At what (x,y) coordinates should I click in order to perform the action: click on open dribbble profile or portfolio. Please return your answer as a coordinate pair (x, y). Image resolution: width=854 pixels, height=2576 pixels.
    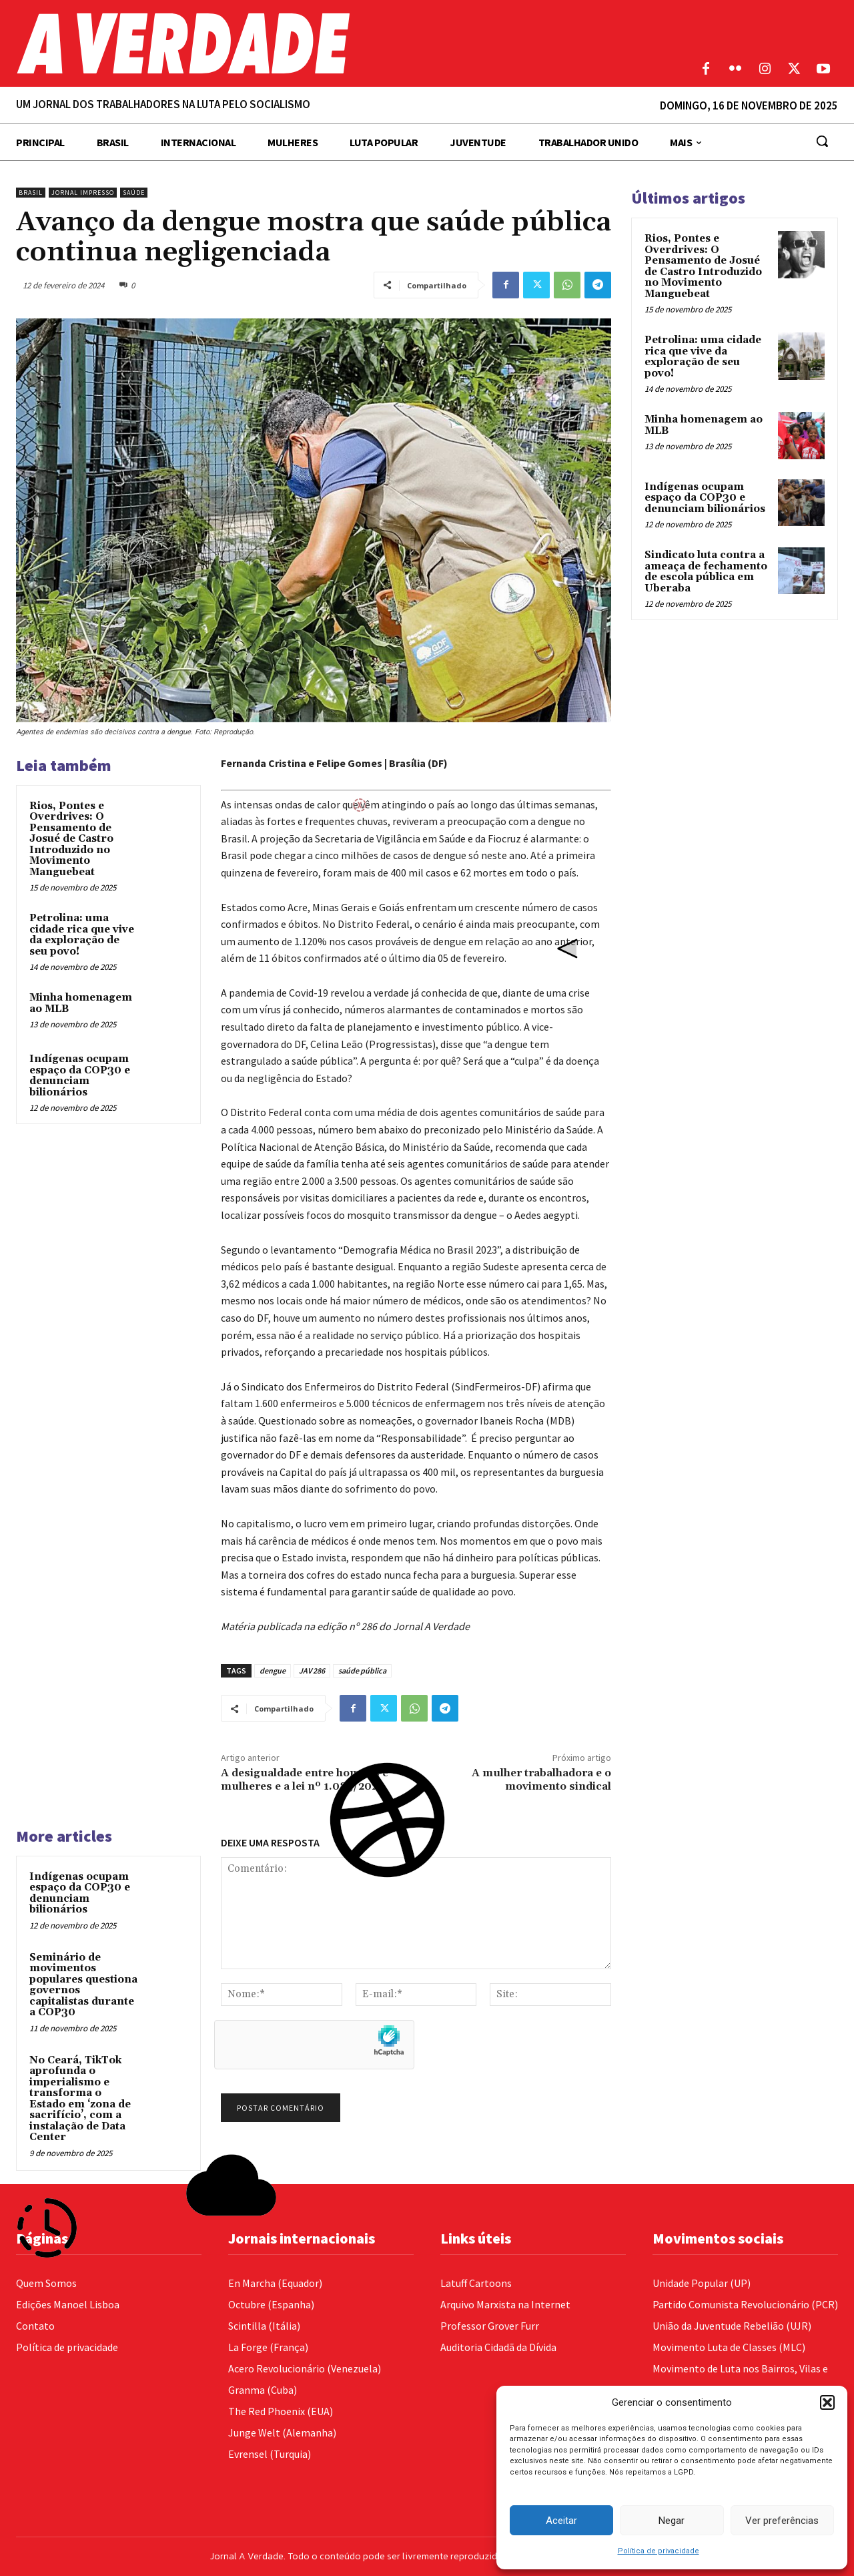
    Looking at the image, I should click on (387, 1820).